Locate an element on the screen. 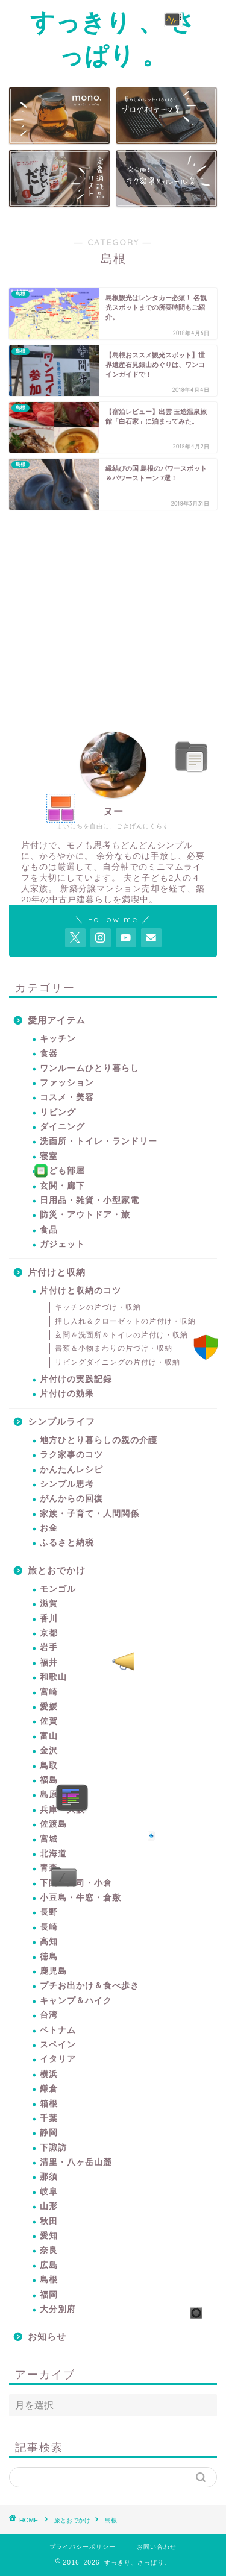  iPod shuffle device in space gray is located at coordinates (196, 2313).